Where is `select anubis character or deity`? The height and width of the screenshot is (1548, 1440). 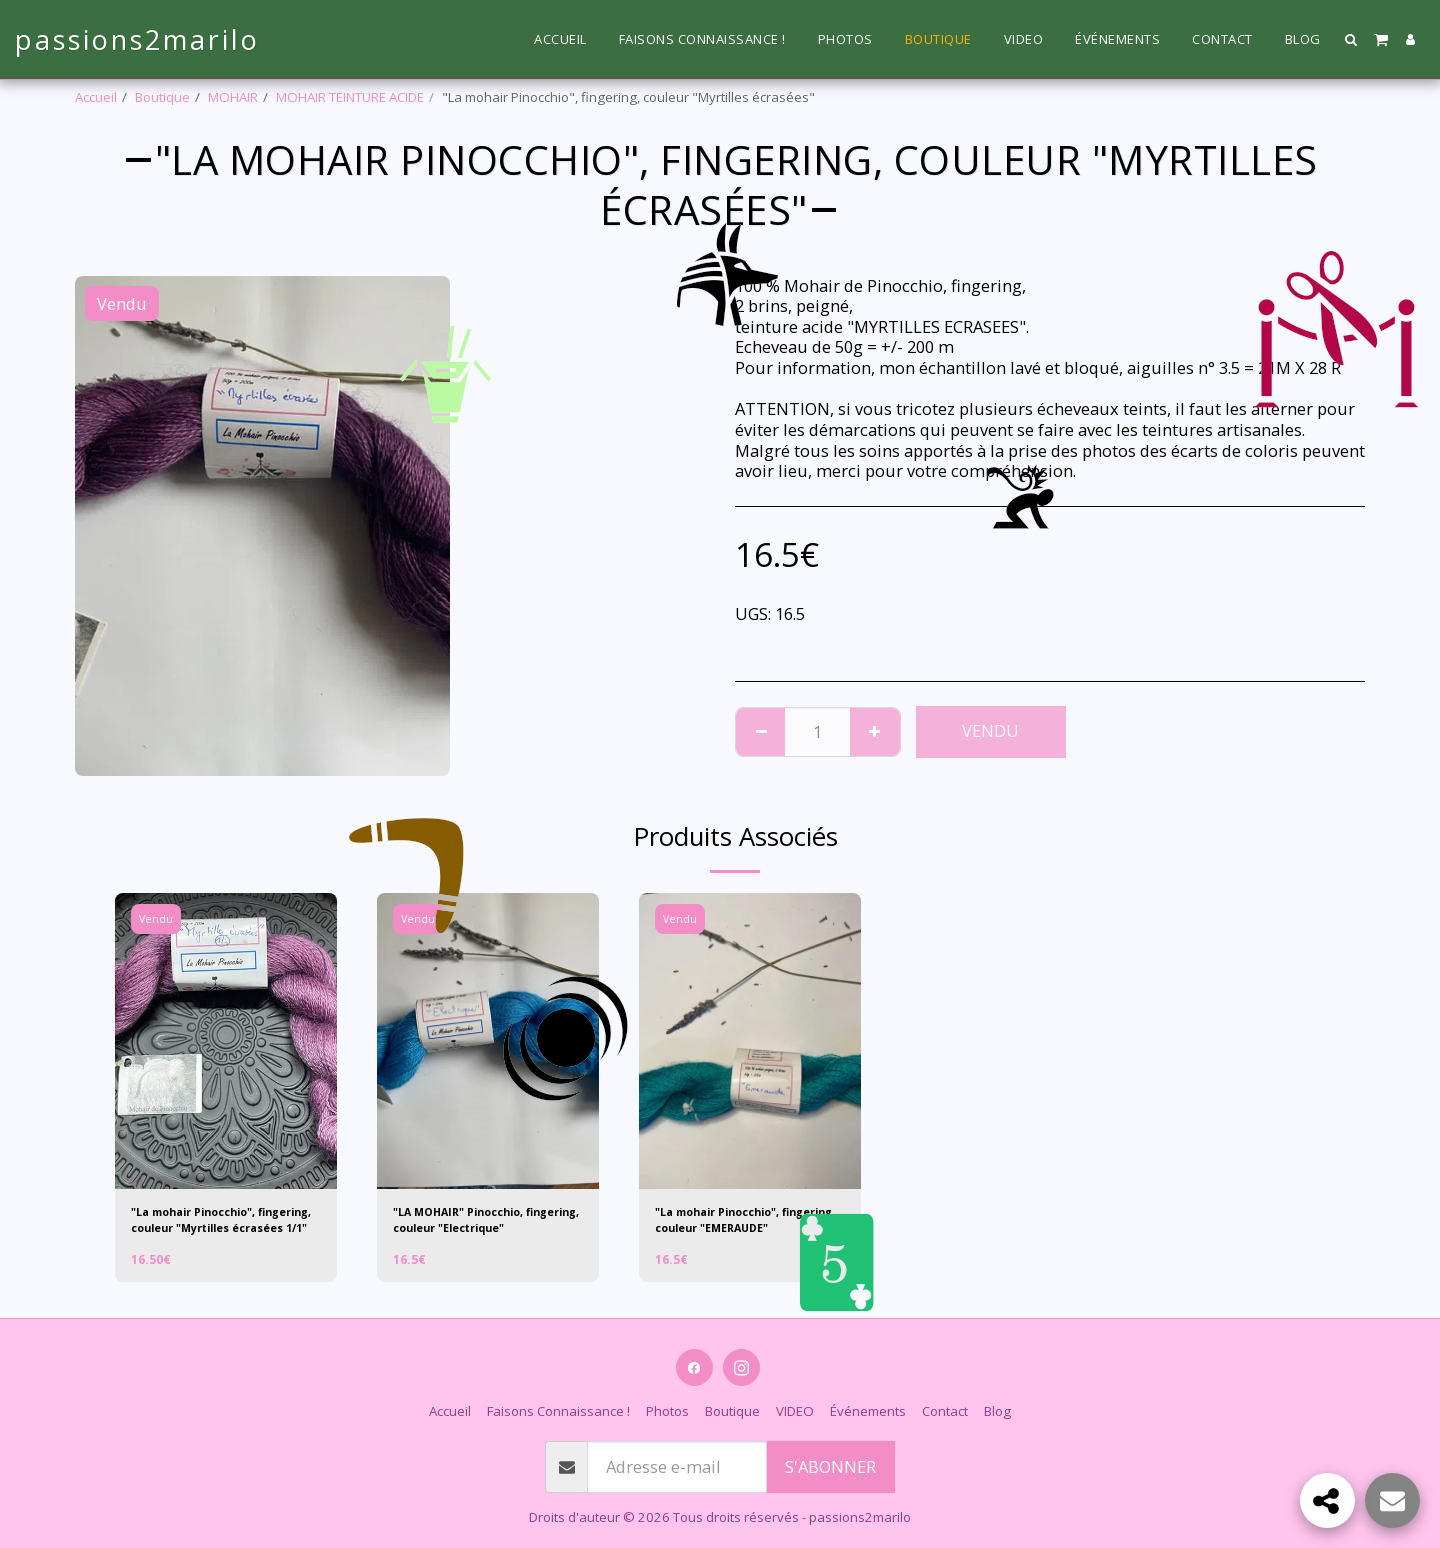
select anubis character or deity is located at coordinates (727, 274).